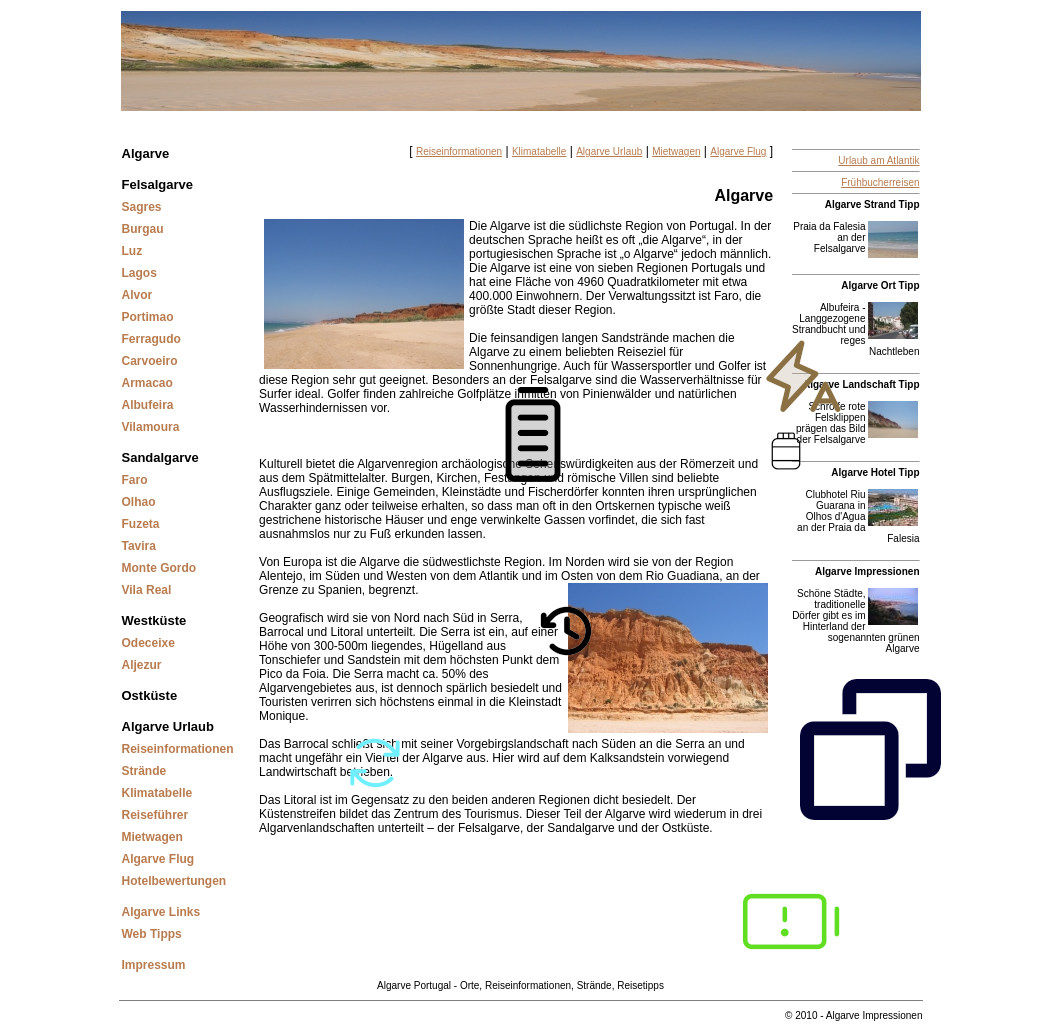 The image size is (1041, 1032). Describe the element at coordinates (802, 379) in the screenshot. I see `toggle auto-flash mode in camera settings` at that location.